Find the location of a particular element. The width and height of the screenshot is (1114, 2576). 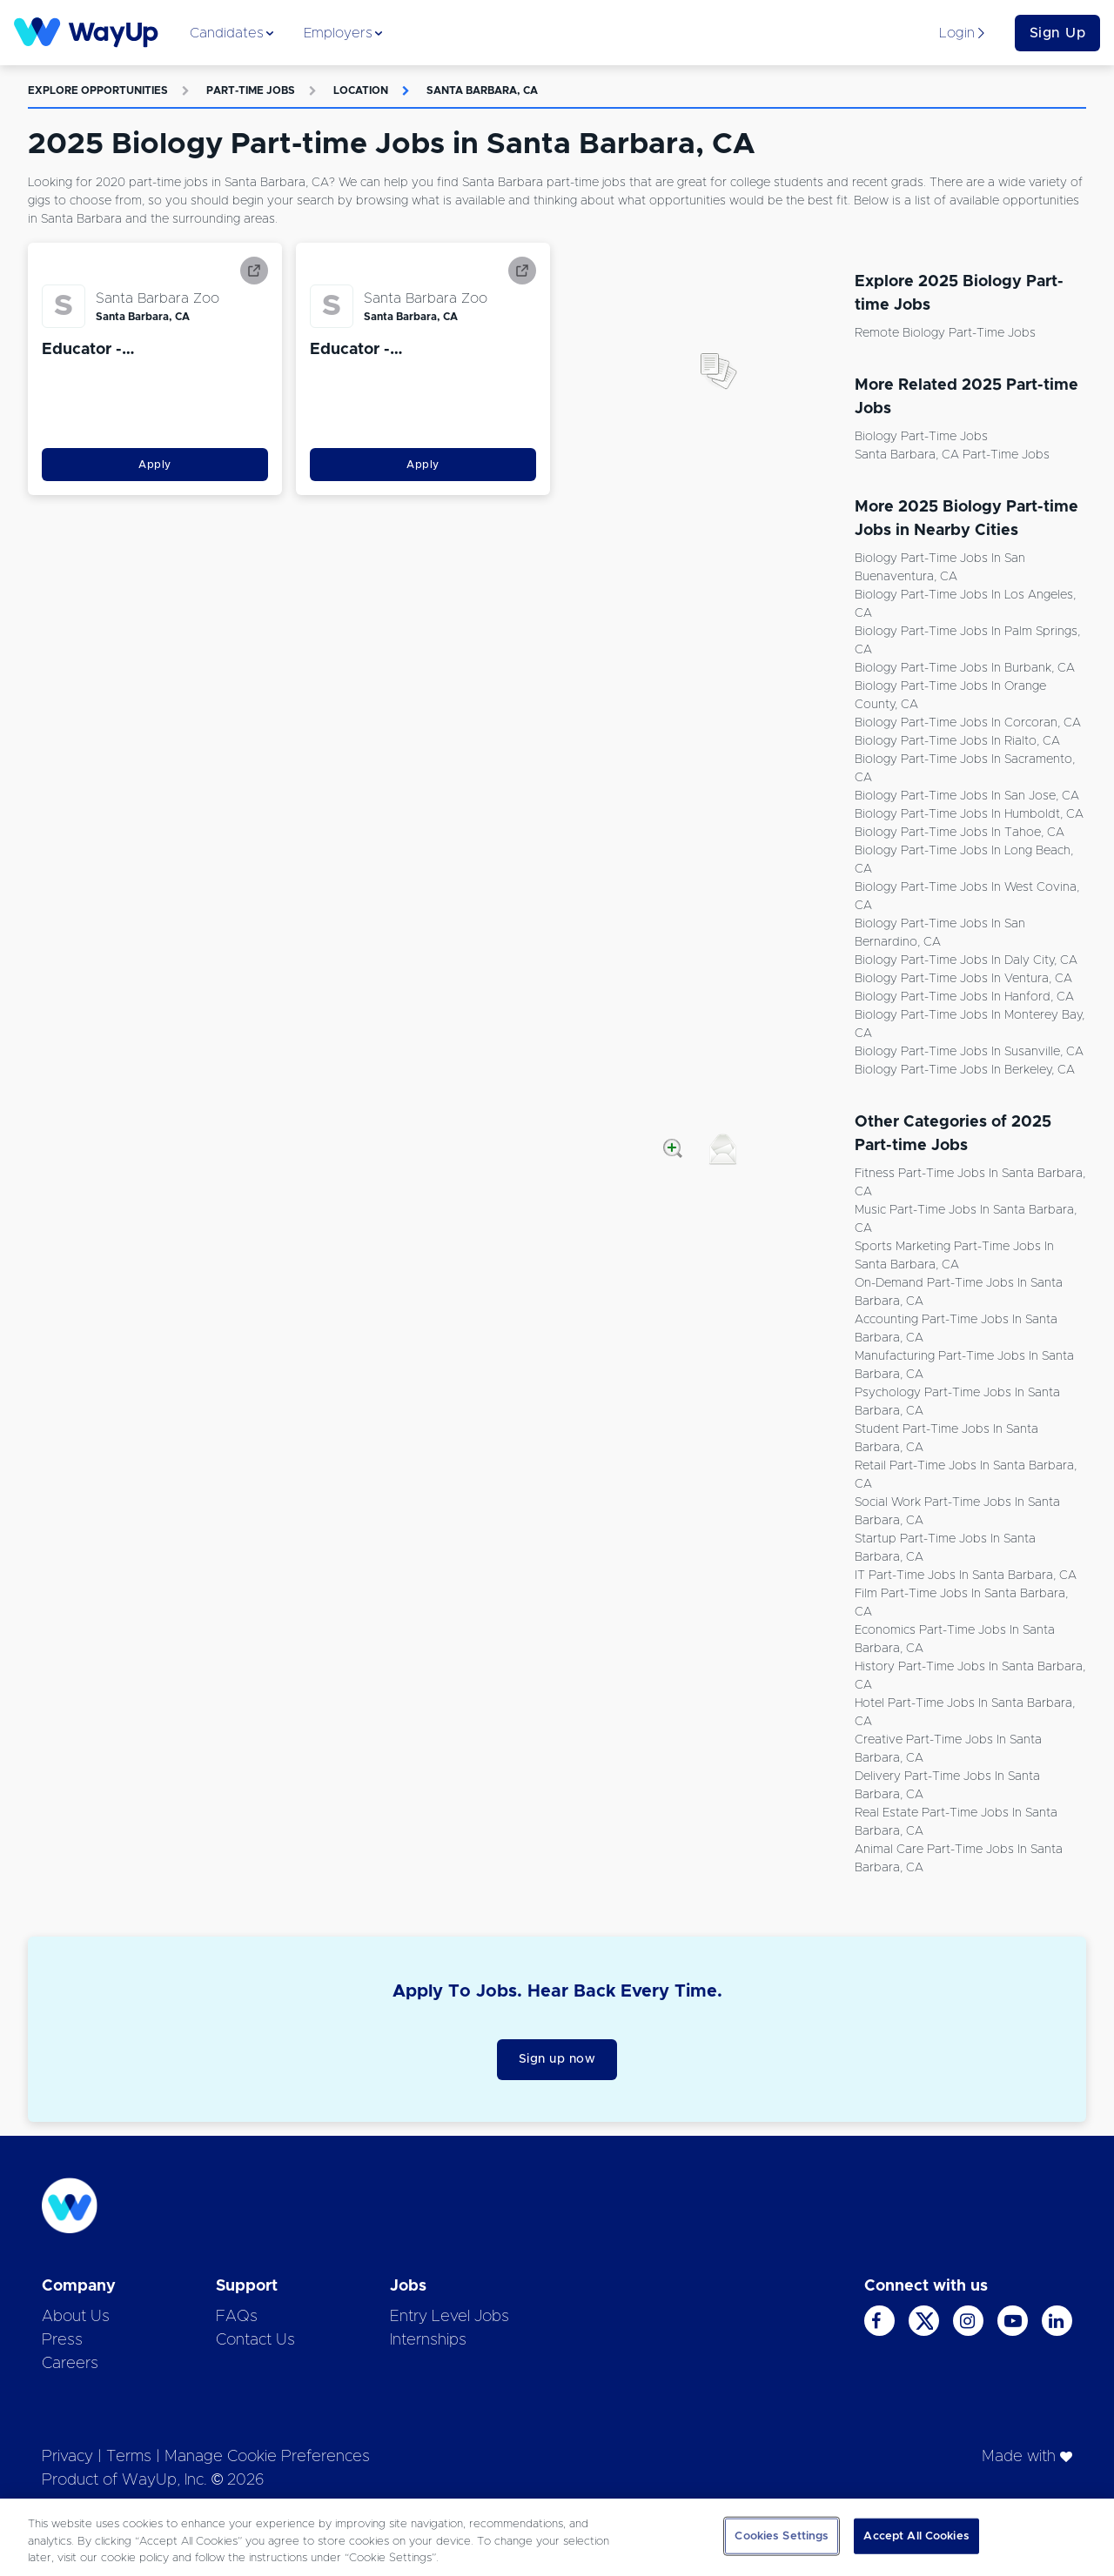

access your documents folder is located at coordinates (719, 371).